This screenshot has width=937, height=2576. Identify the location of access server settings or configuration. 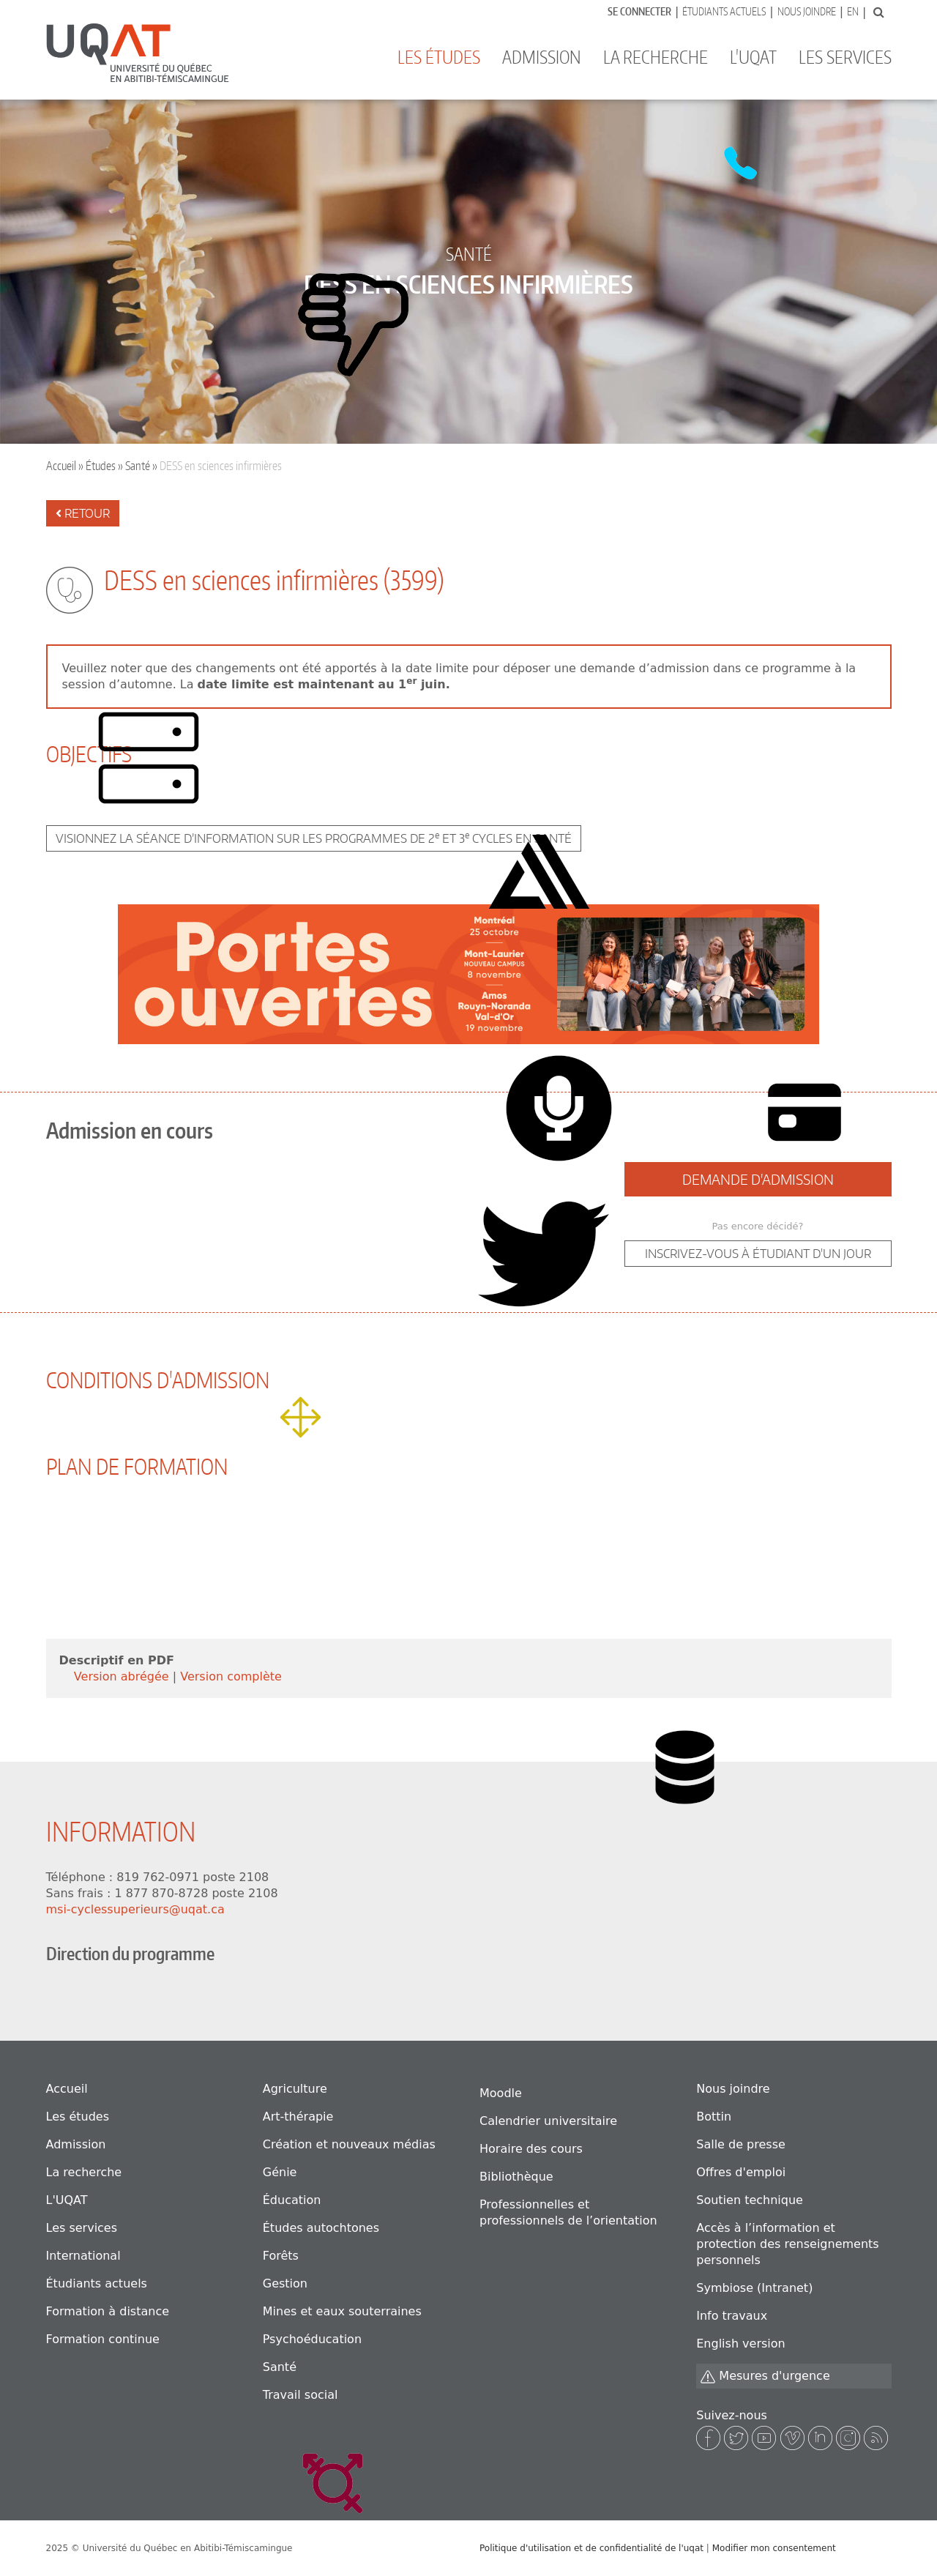
(684, 1767).